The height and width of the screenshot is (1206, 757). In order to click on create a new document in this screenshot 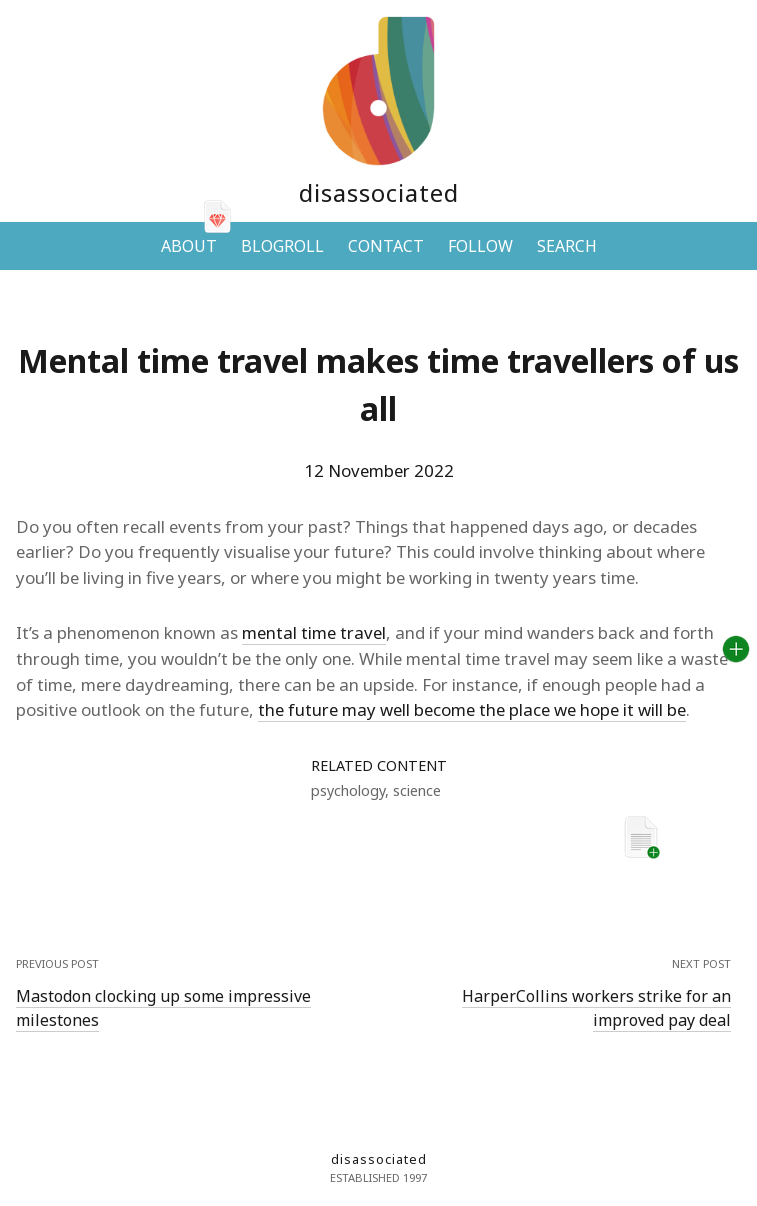, I will do `click(641, 837)`.